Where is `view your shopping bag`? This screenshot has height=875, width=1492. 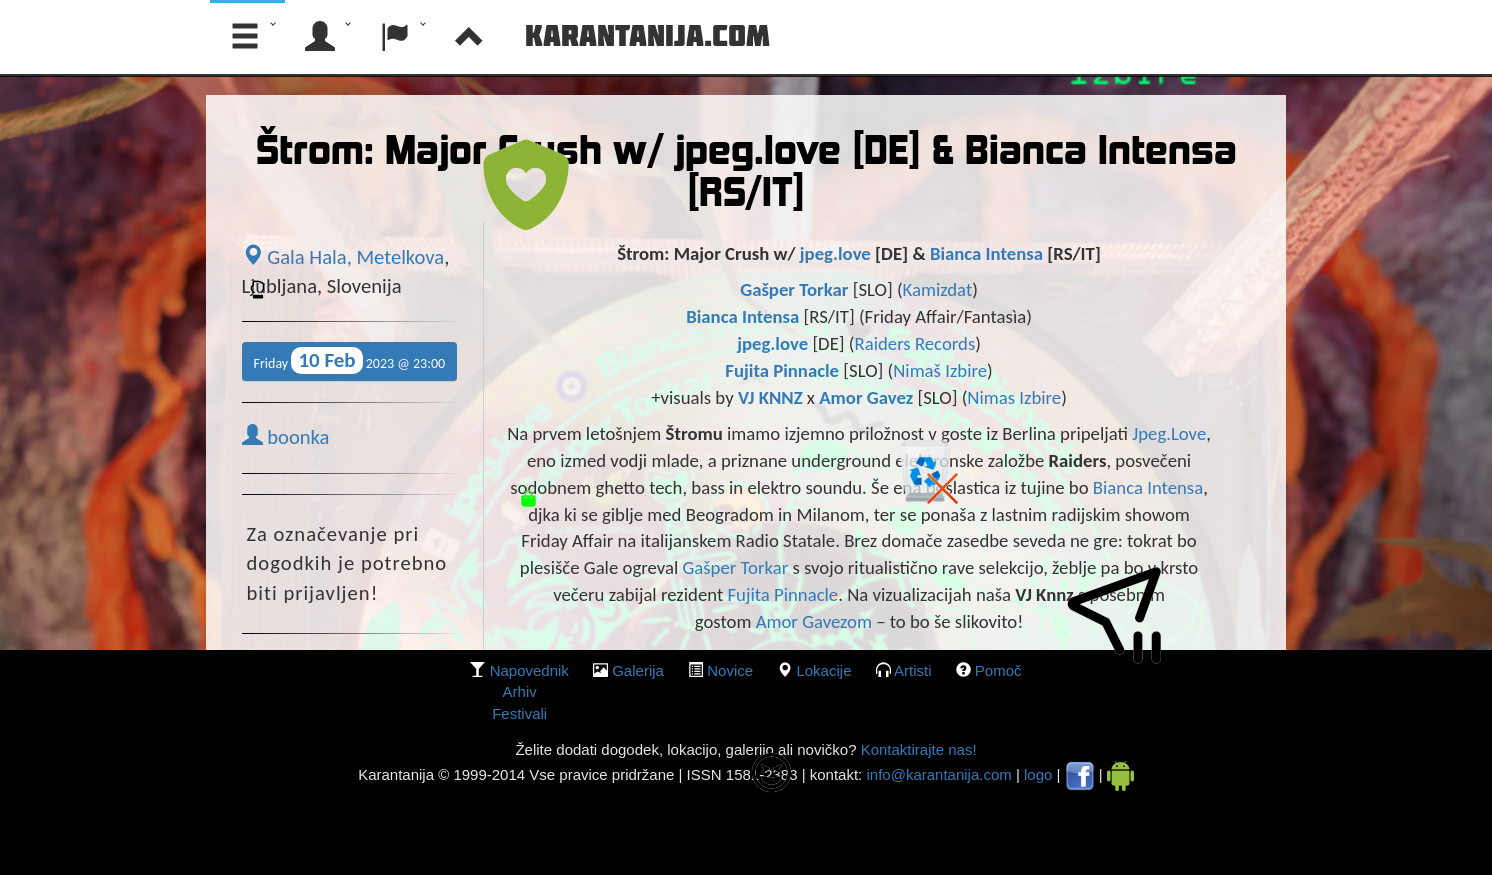 view your shopping bag is located at coordinates (528, 499).